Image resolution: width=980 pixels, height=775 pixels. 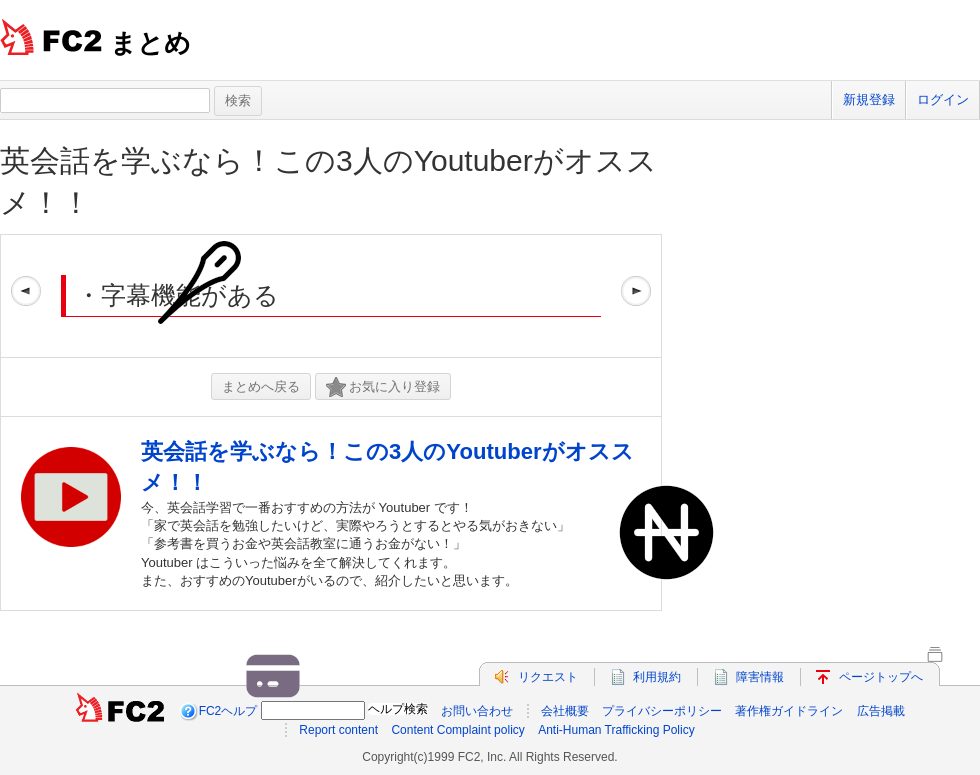 I want to click on sewing or crafting tools, so click(x=199, y=282).